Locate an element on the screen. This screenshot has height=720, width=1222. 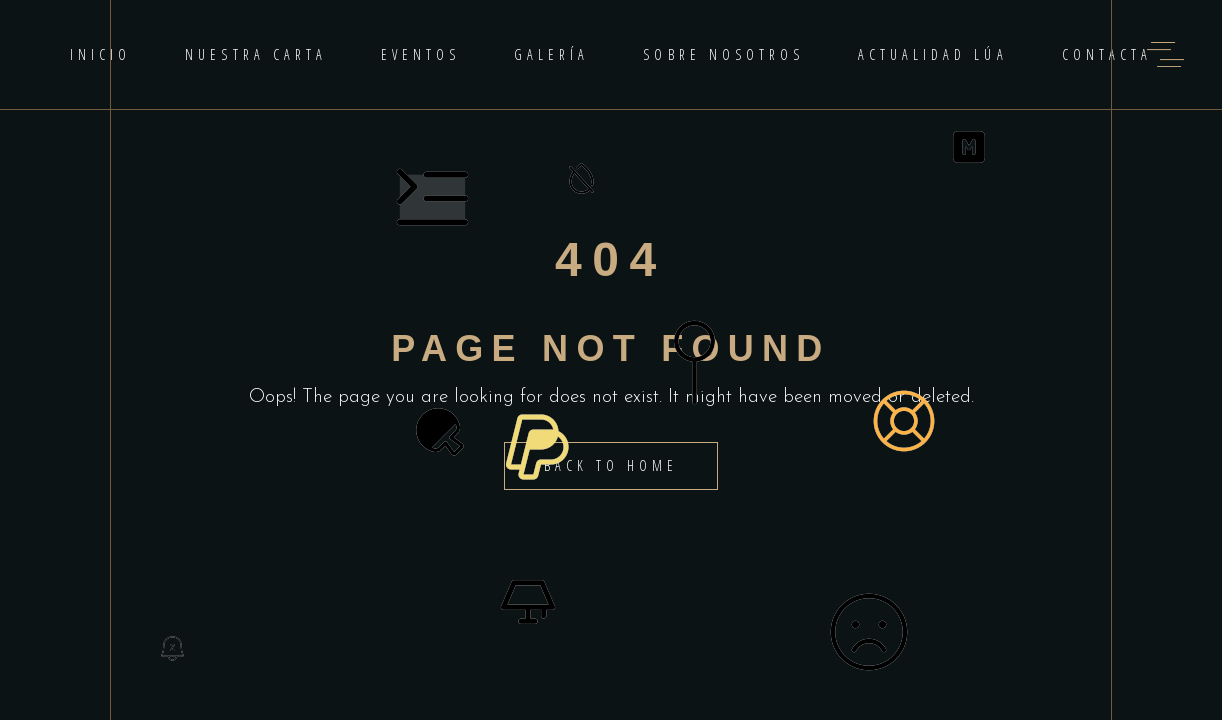
access ping pong or table tennis game is located at coordinates (439, 431).